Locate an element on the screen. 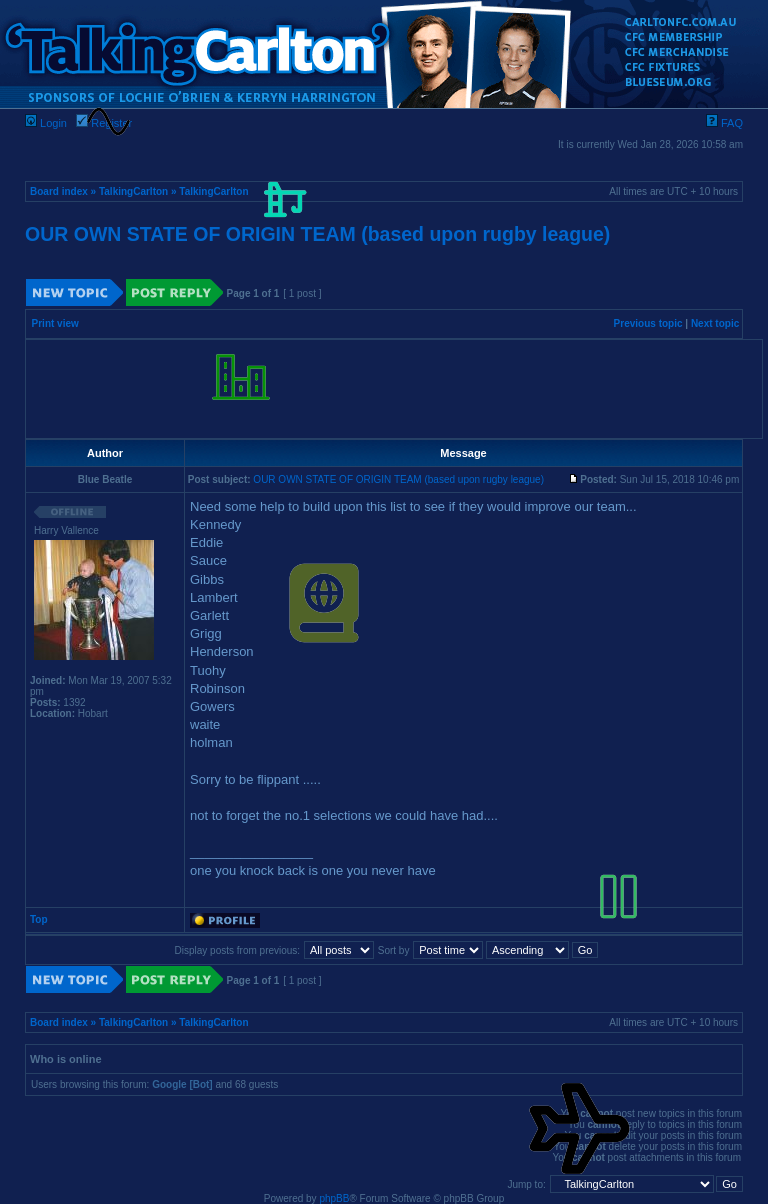  indicates audio or sound wave settings is located at coordinates (108, 121).